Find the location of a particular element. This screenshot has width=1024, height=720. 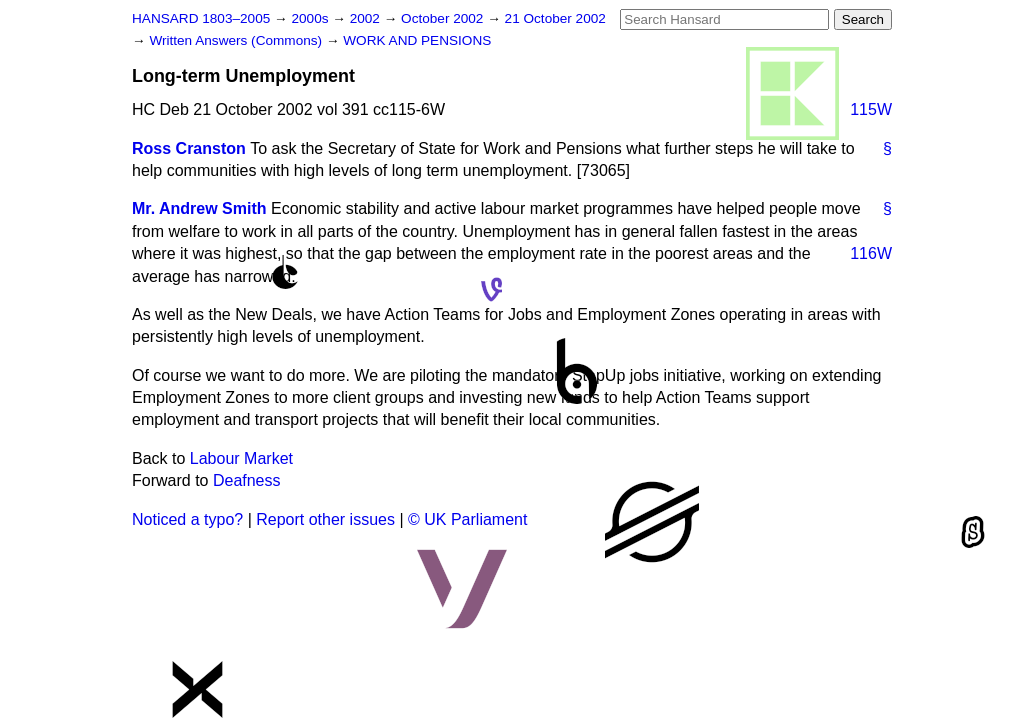

stellar cryptocurrency logo is located at coordinates (652, 522).